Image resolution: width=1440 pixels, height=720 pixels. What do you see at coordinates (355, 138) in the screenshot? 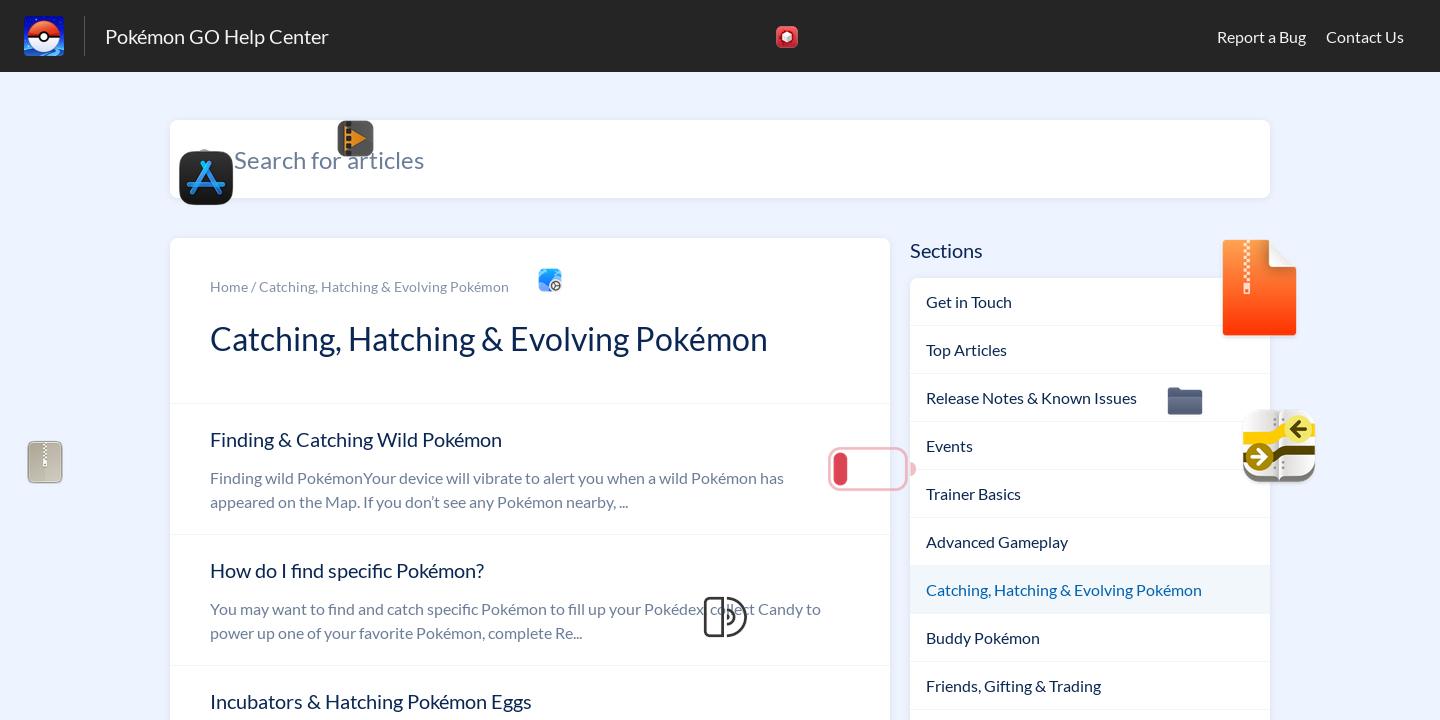
I see `open blackmagic raw player app` at bounding box center [355, 138].